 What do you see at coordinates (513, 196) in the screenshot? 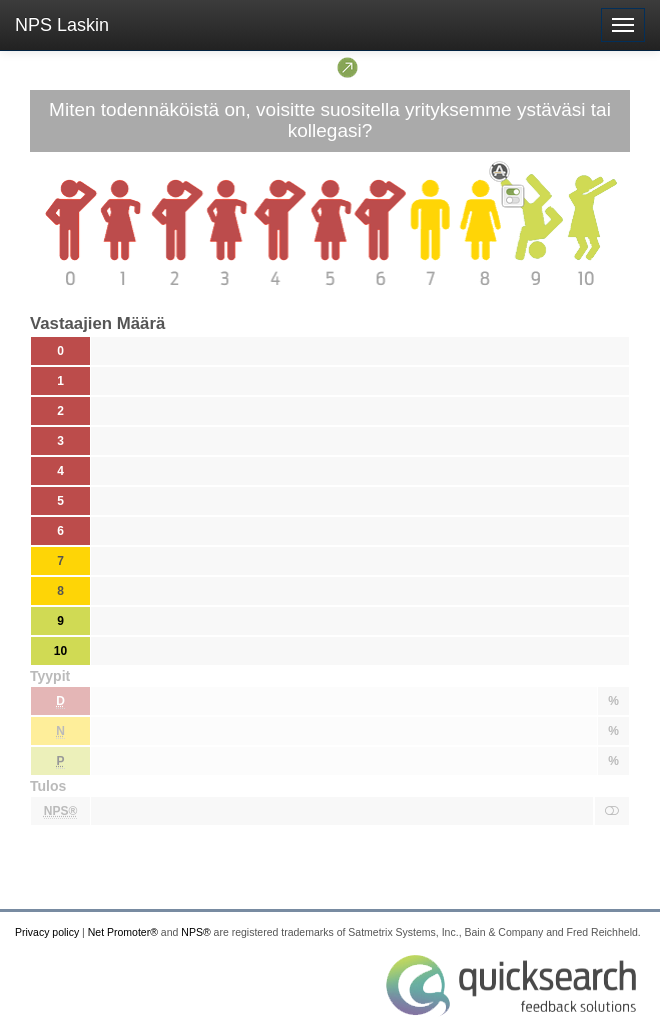
I see `open system tweaks or settings customization` at bounding box center [513, 196].